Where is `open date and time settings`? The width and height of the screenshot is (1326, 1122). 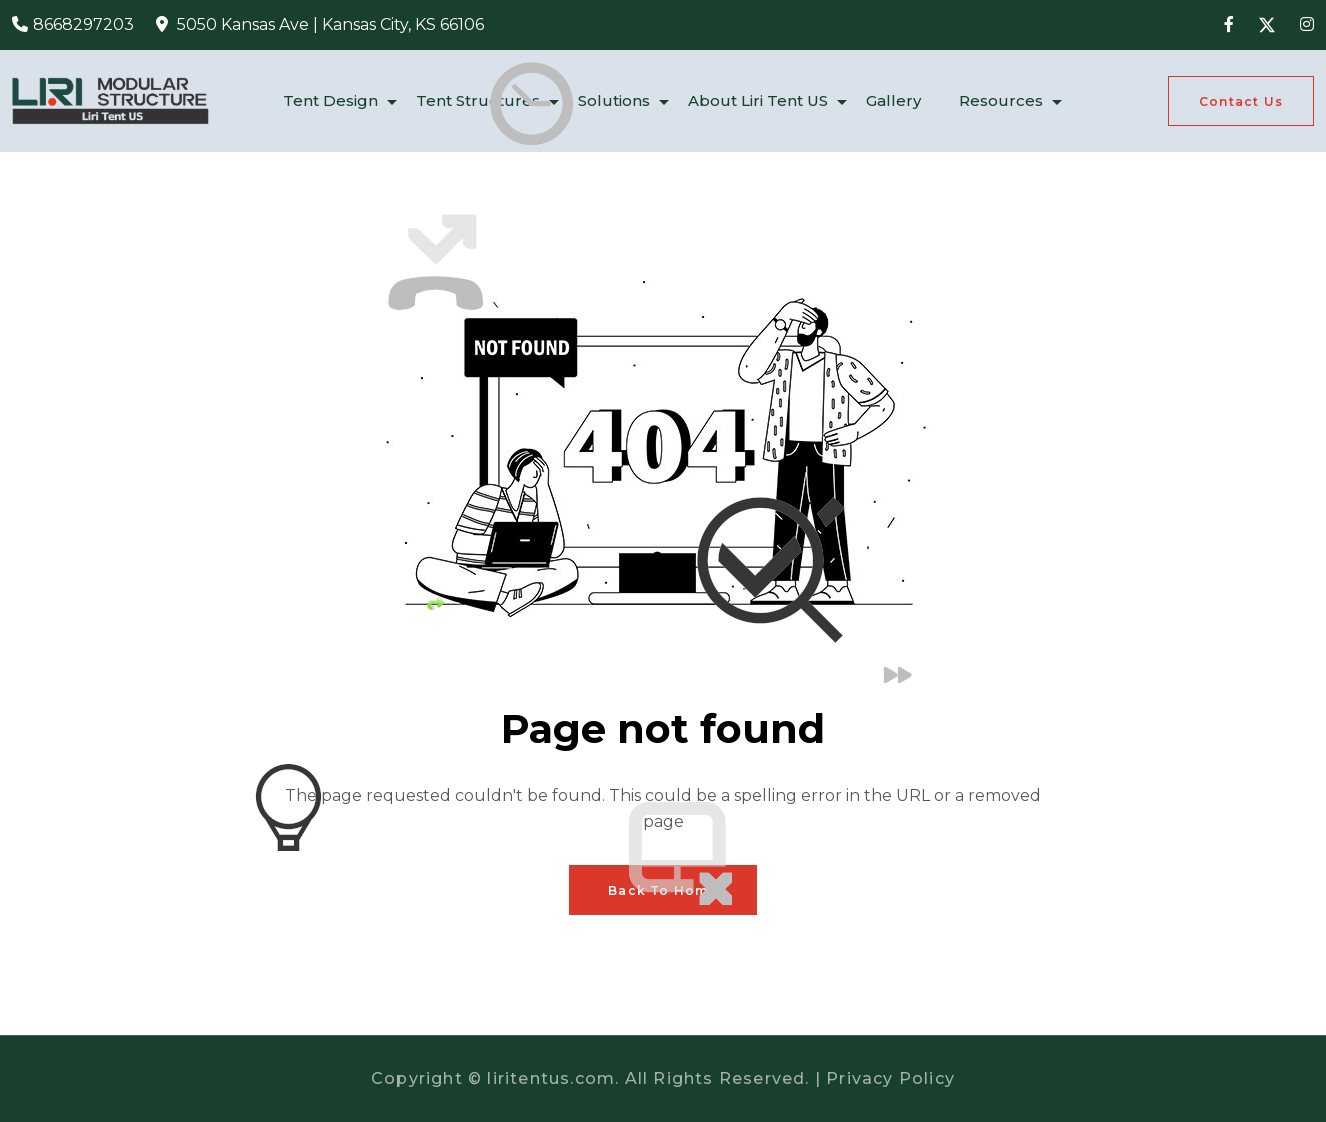
open date and time settings is located at coordinates (534, 106).